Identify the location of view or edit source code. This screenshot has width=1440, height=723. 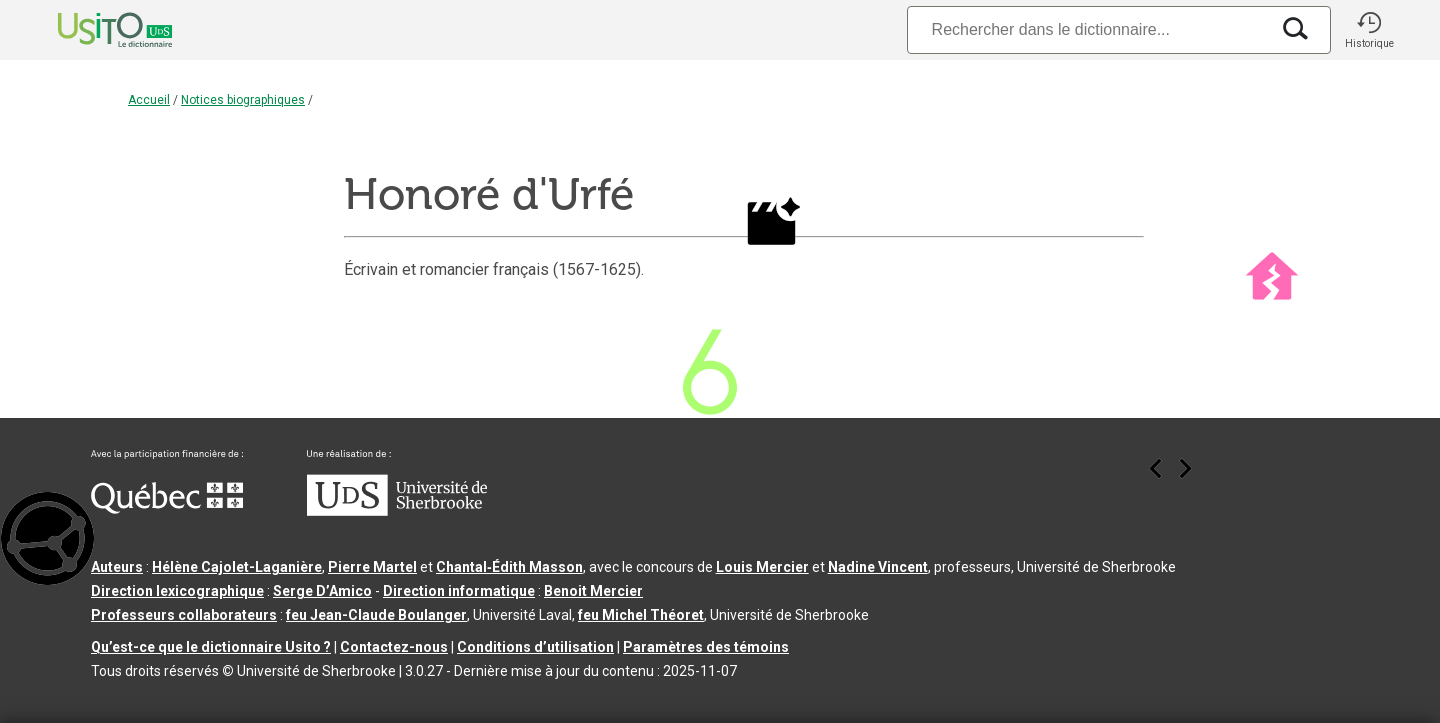
(1170, 468).